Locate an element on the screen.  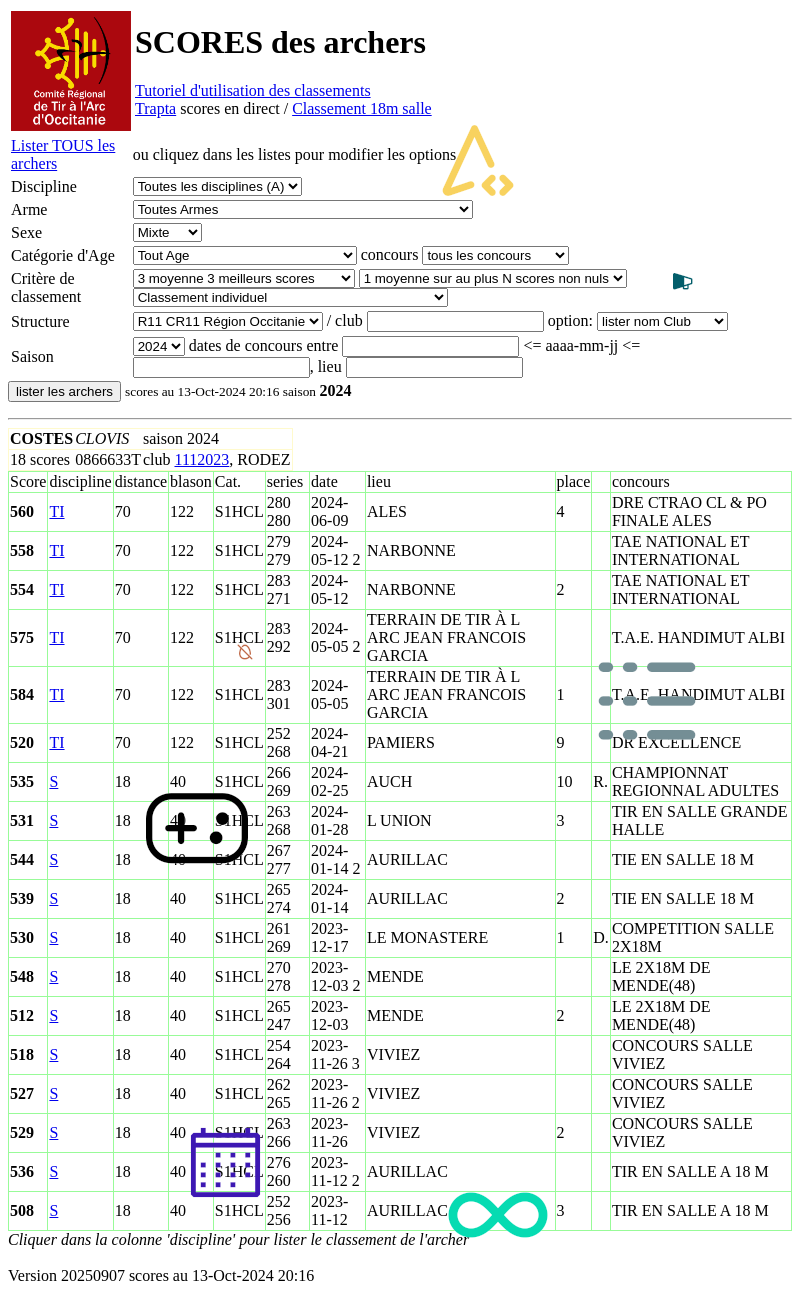
open game-related files or projects is located at coordinates (197, 825).